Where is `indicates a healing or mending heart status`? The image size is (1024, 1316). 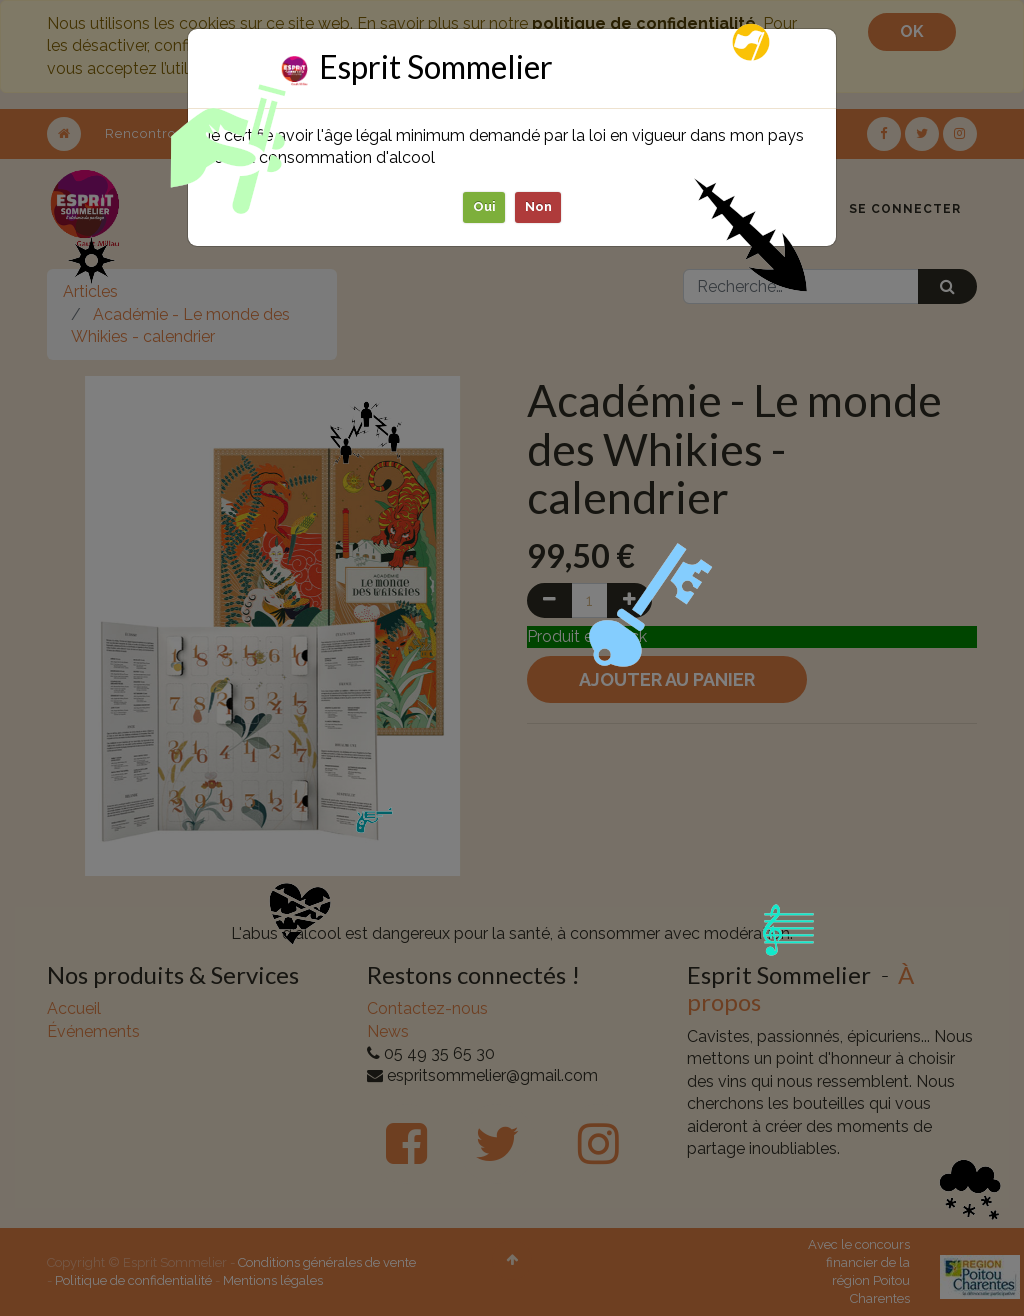 indicates a healing or mending heart status is located at coordinates (300, 914).